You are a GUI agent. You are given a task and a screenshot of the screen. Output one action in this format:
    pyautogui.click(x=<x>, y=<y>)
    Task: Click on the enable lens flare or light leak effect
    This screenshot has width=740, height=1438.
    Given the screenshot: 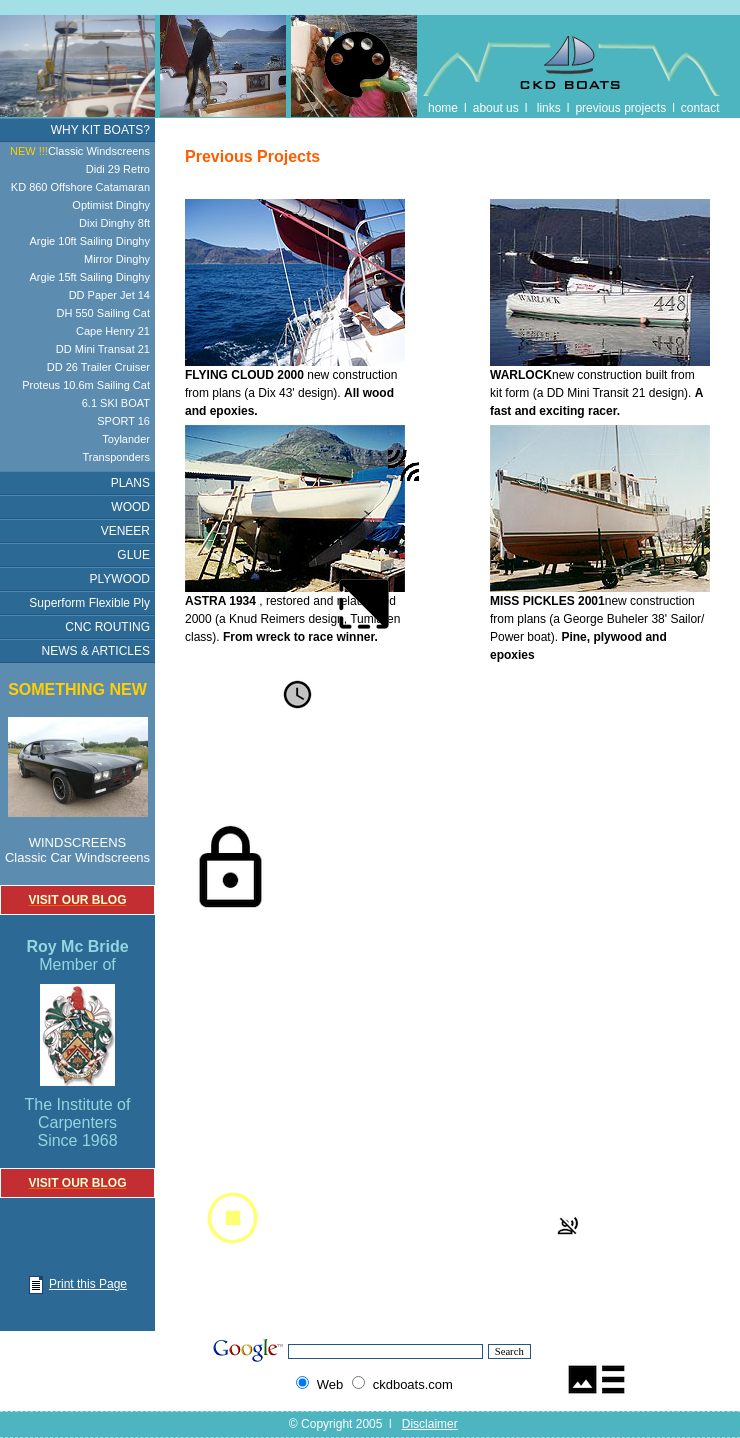 What is the action you would take?
    pyautogui.click(x=403, y=465)
    